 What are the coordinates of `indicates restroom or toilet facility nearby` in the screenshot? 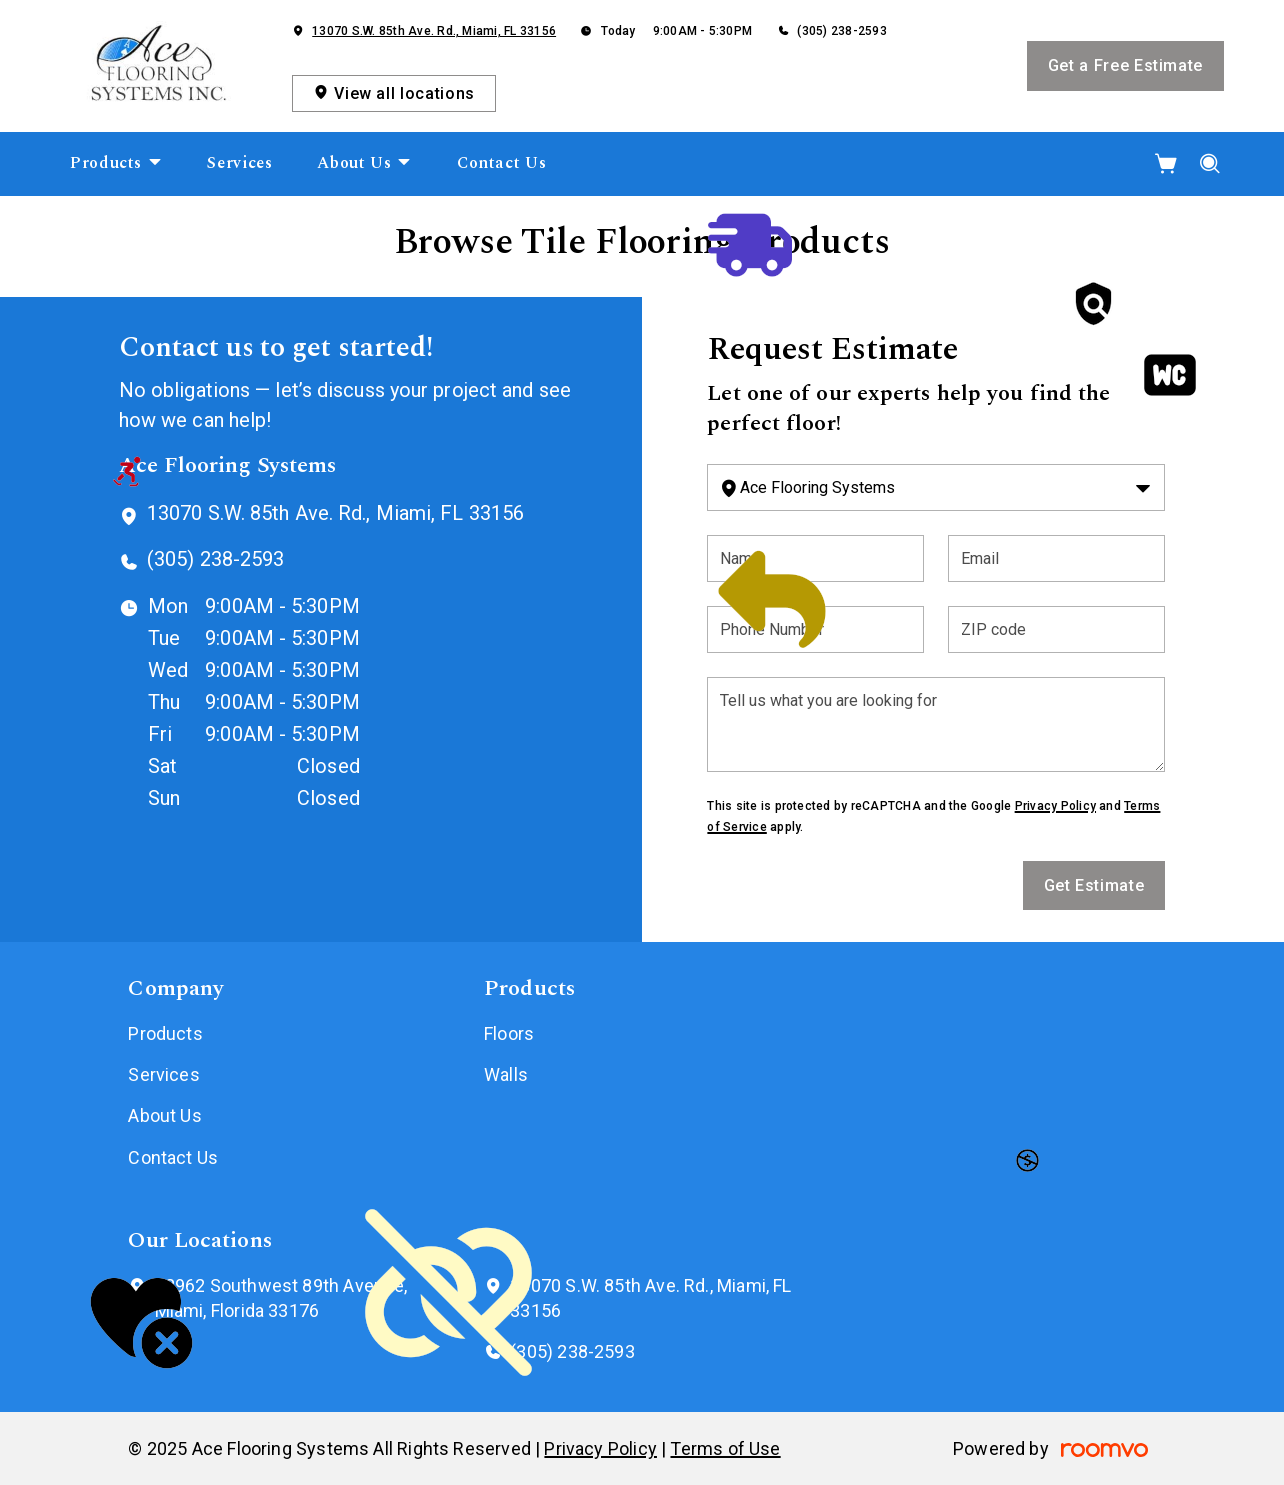 It's located at (1170, 375).